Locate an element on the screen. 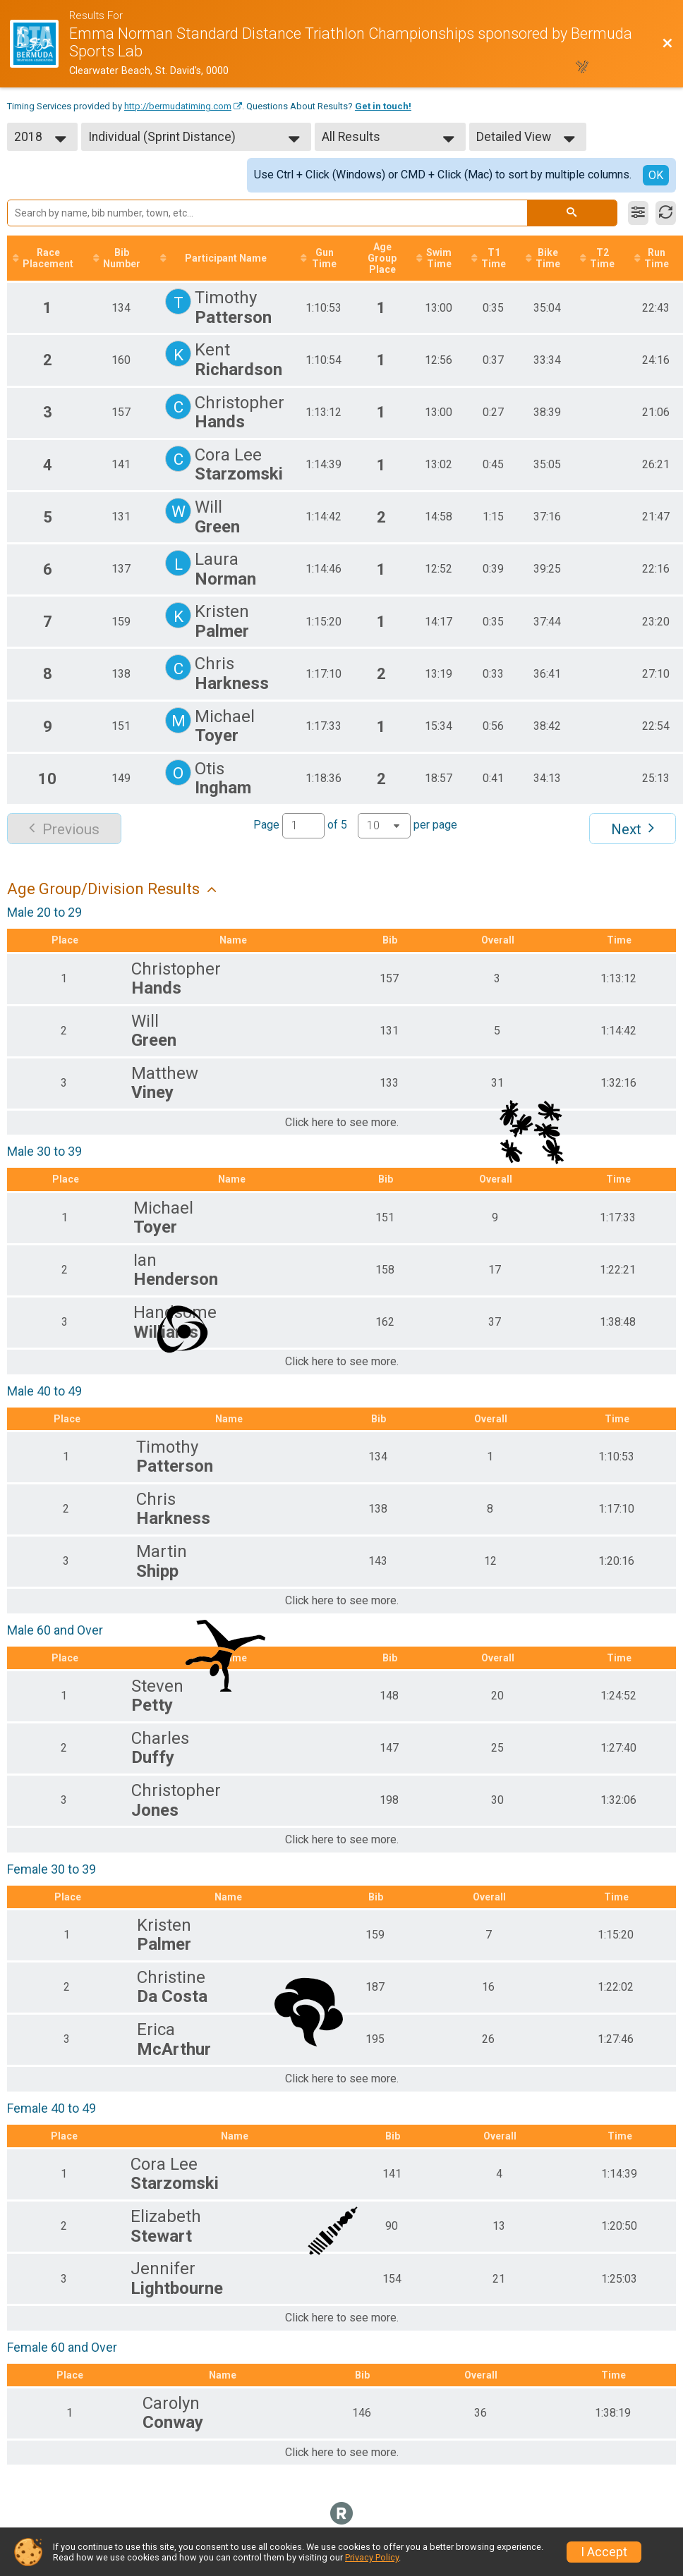  view engine or vehicle diagnostics is located at coordinates (332, 2230).